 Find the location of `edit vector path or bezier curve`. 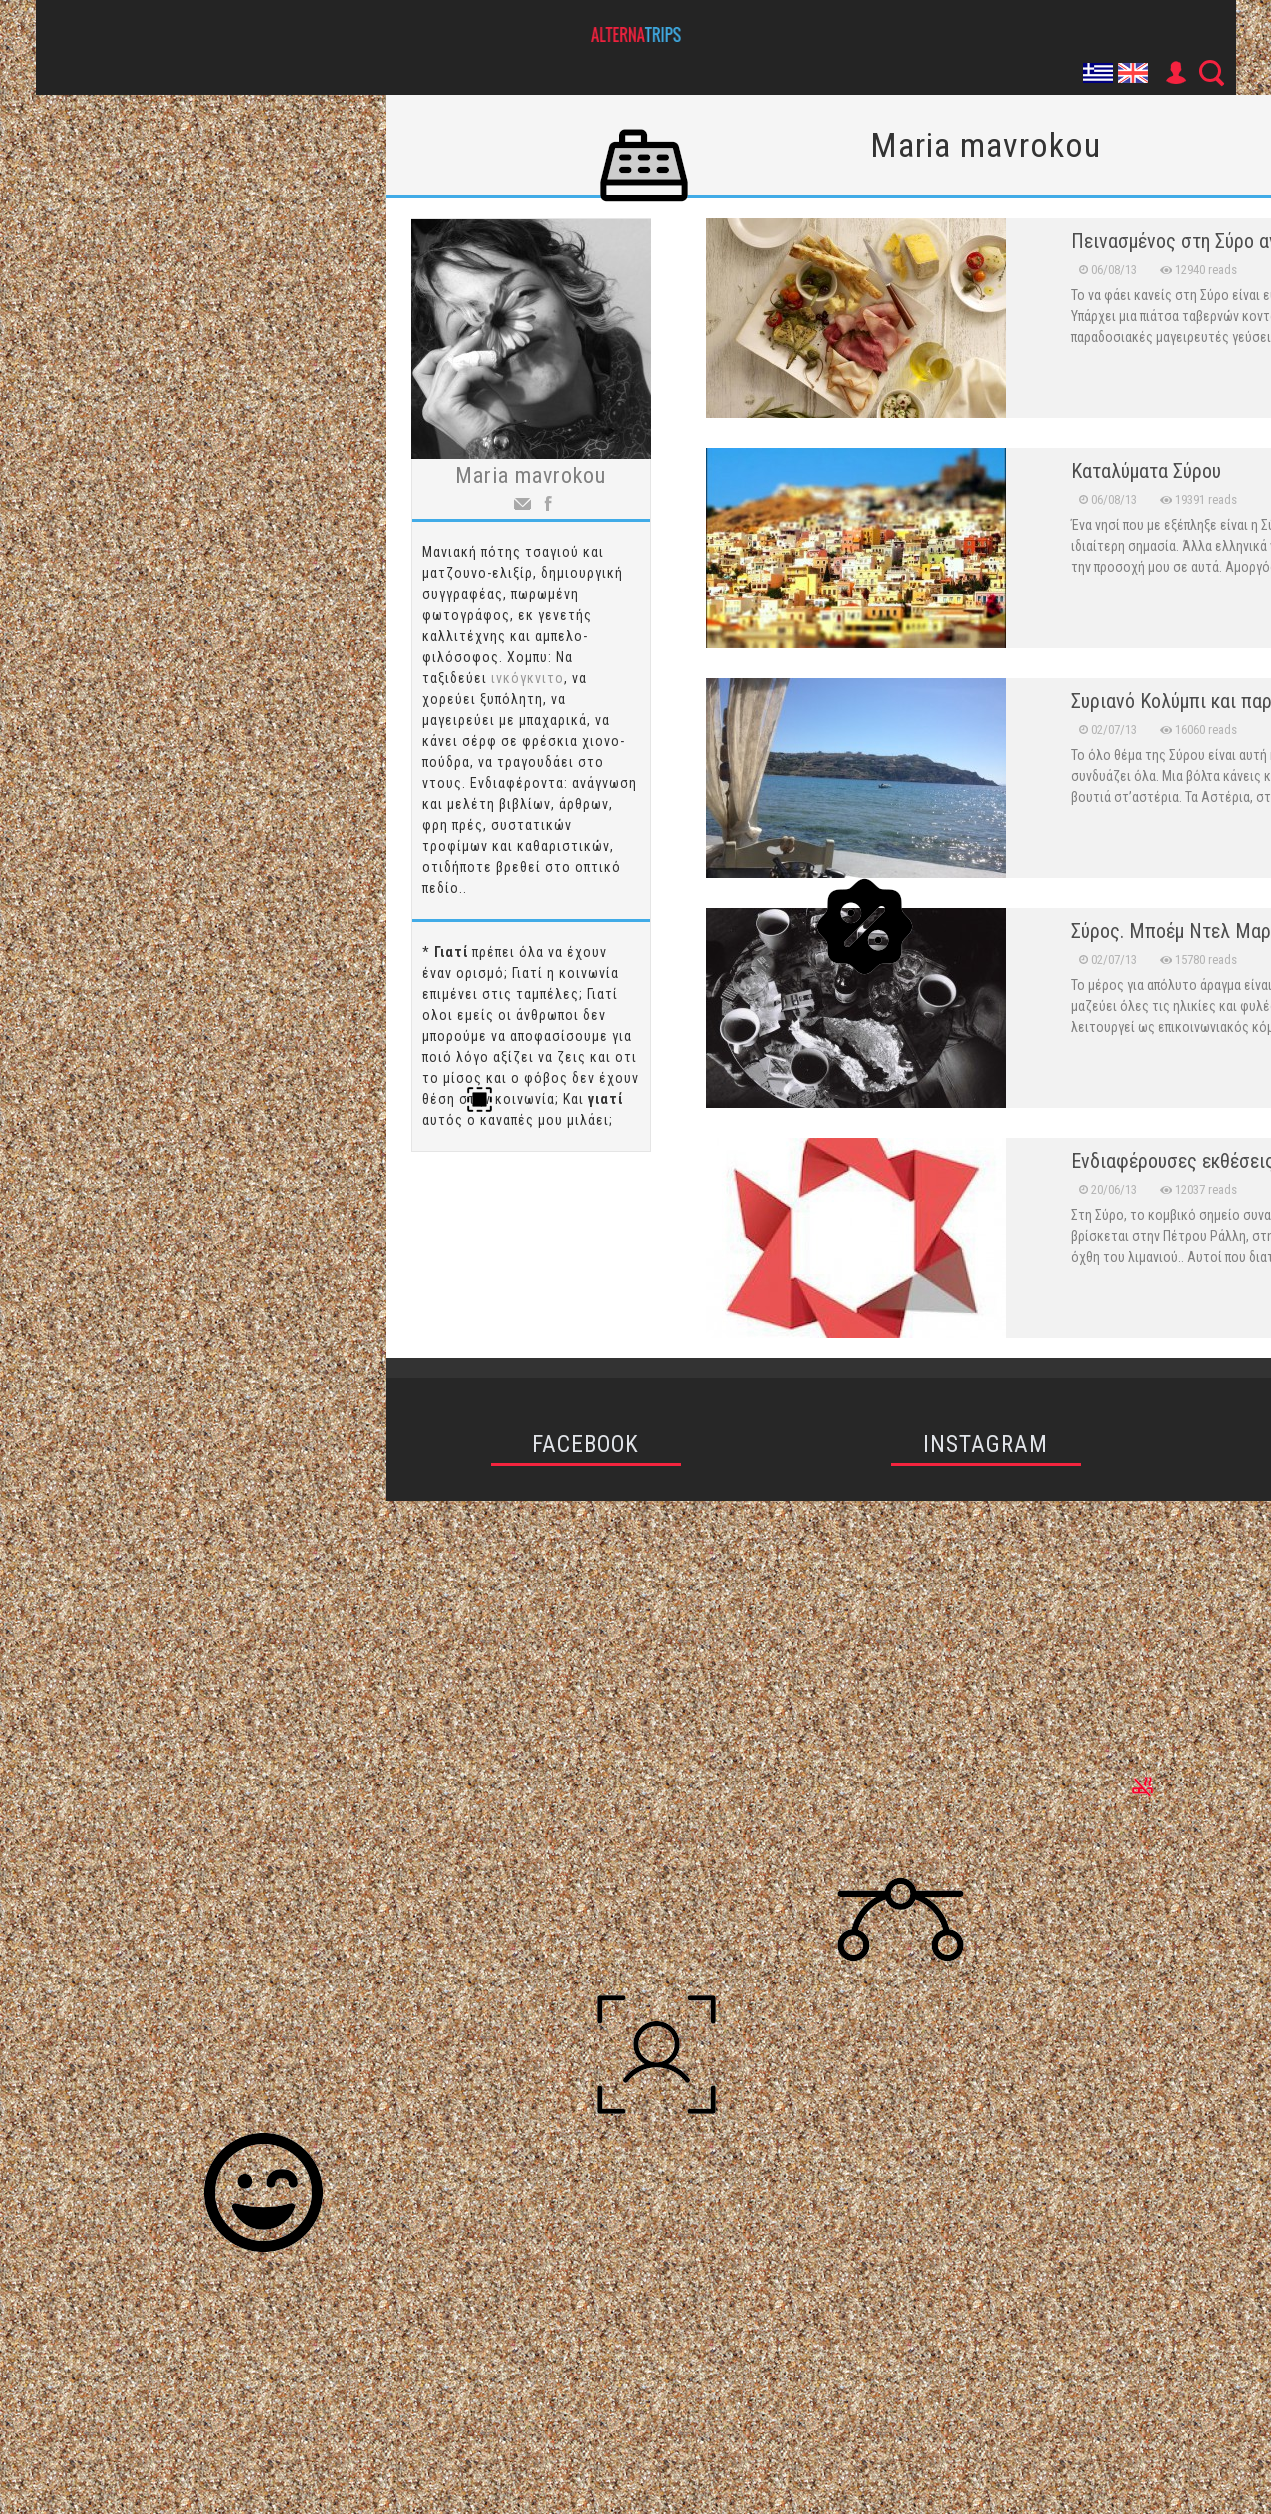

edit vector path or bezier curve is located at coordinates (900, 1919).